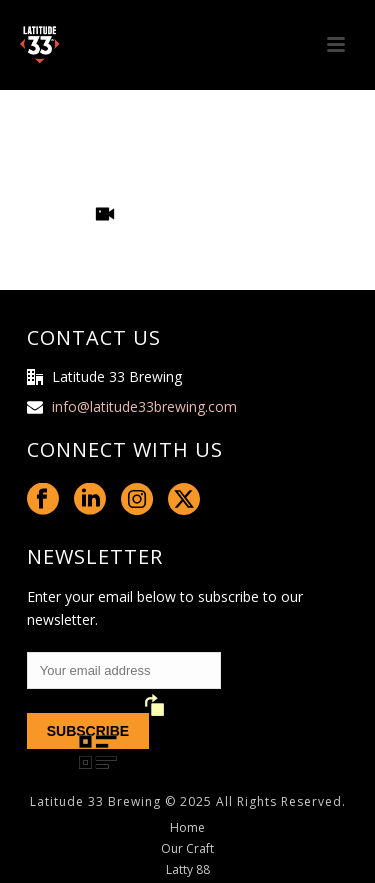 The height and width of the screenshot is (883, 375). What do you see at coordinates (105, 214) in the screenshot?
I see `start recording a video` at bounding box center [105, 214].